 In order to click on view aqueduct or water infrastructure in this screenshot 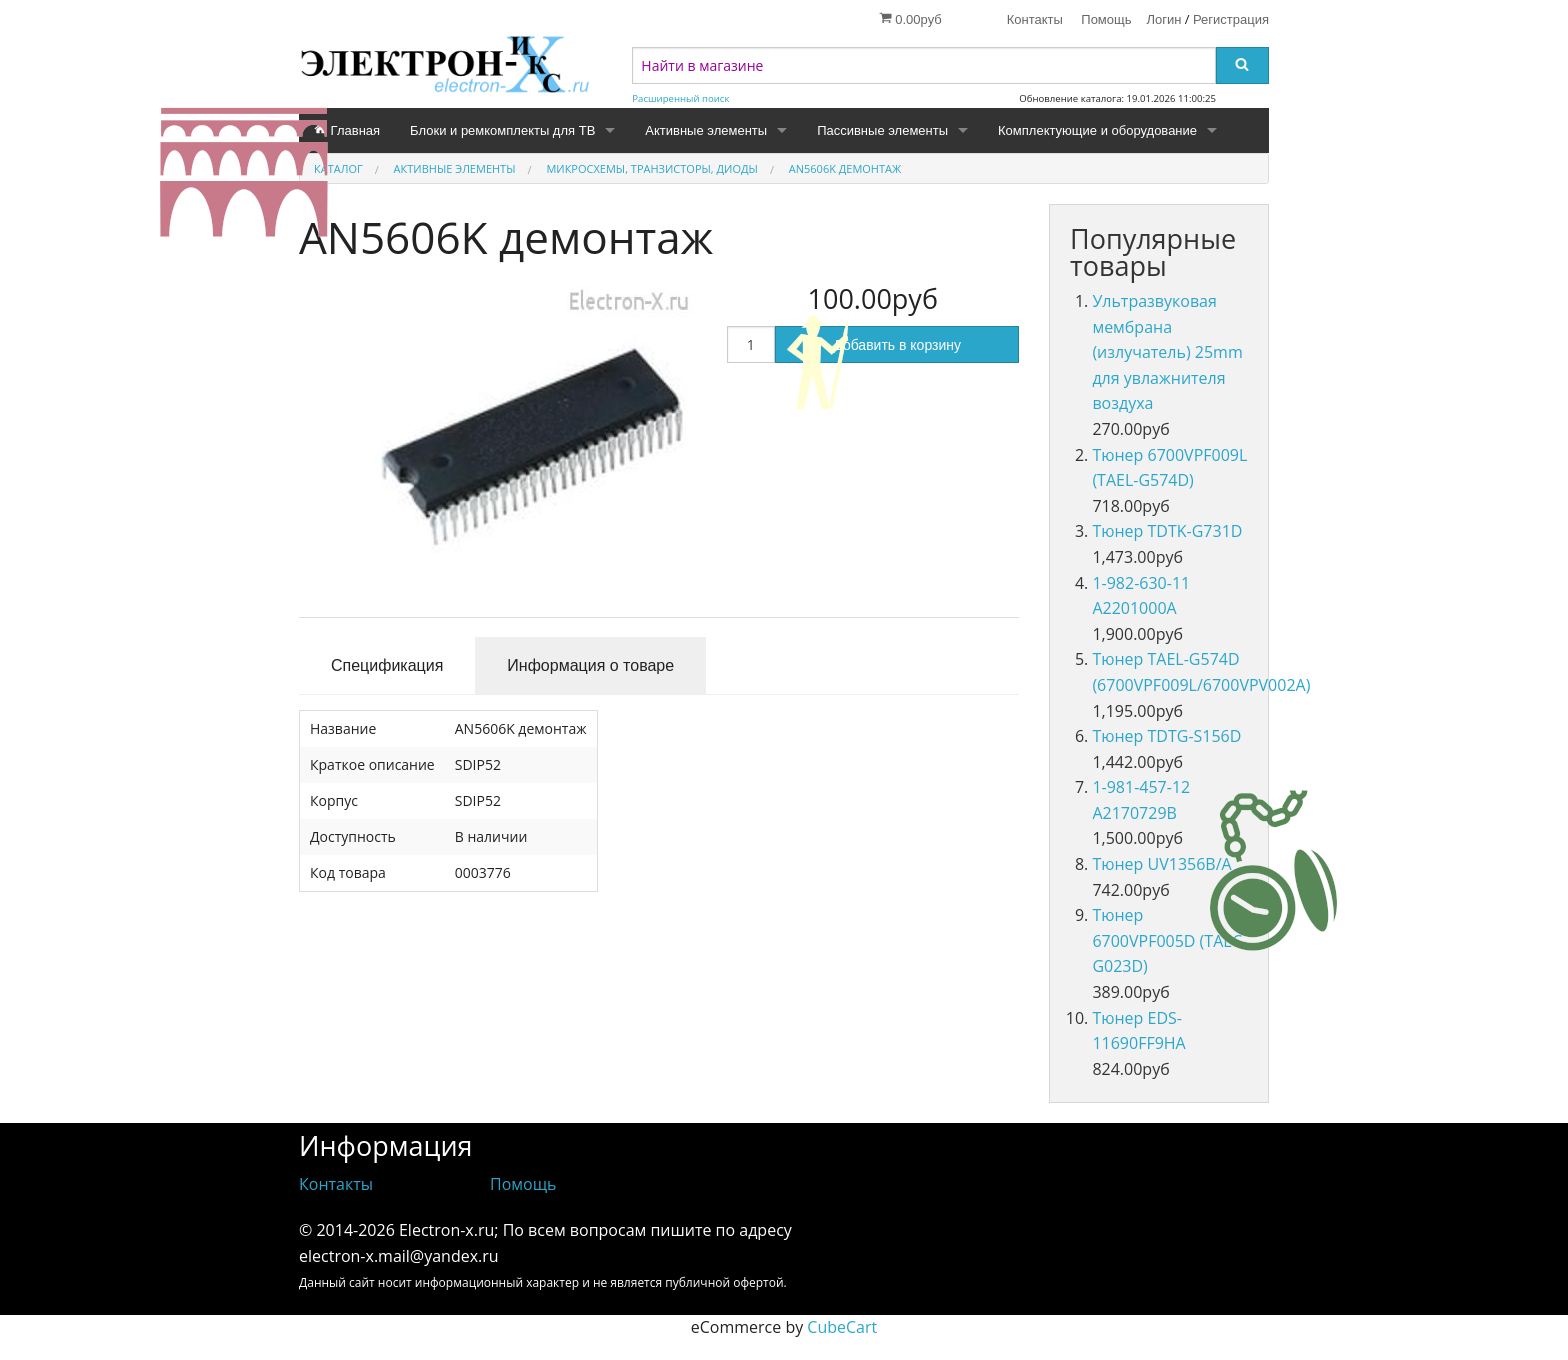, I will do `click(244, 156)`.